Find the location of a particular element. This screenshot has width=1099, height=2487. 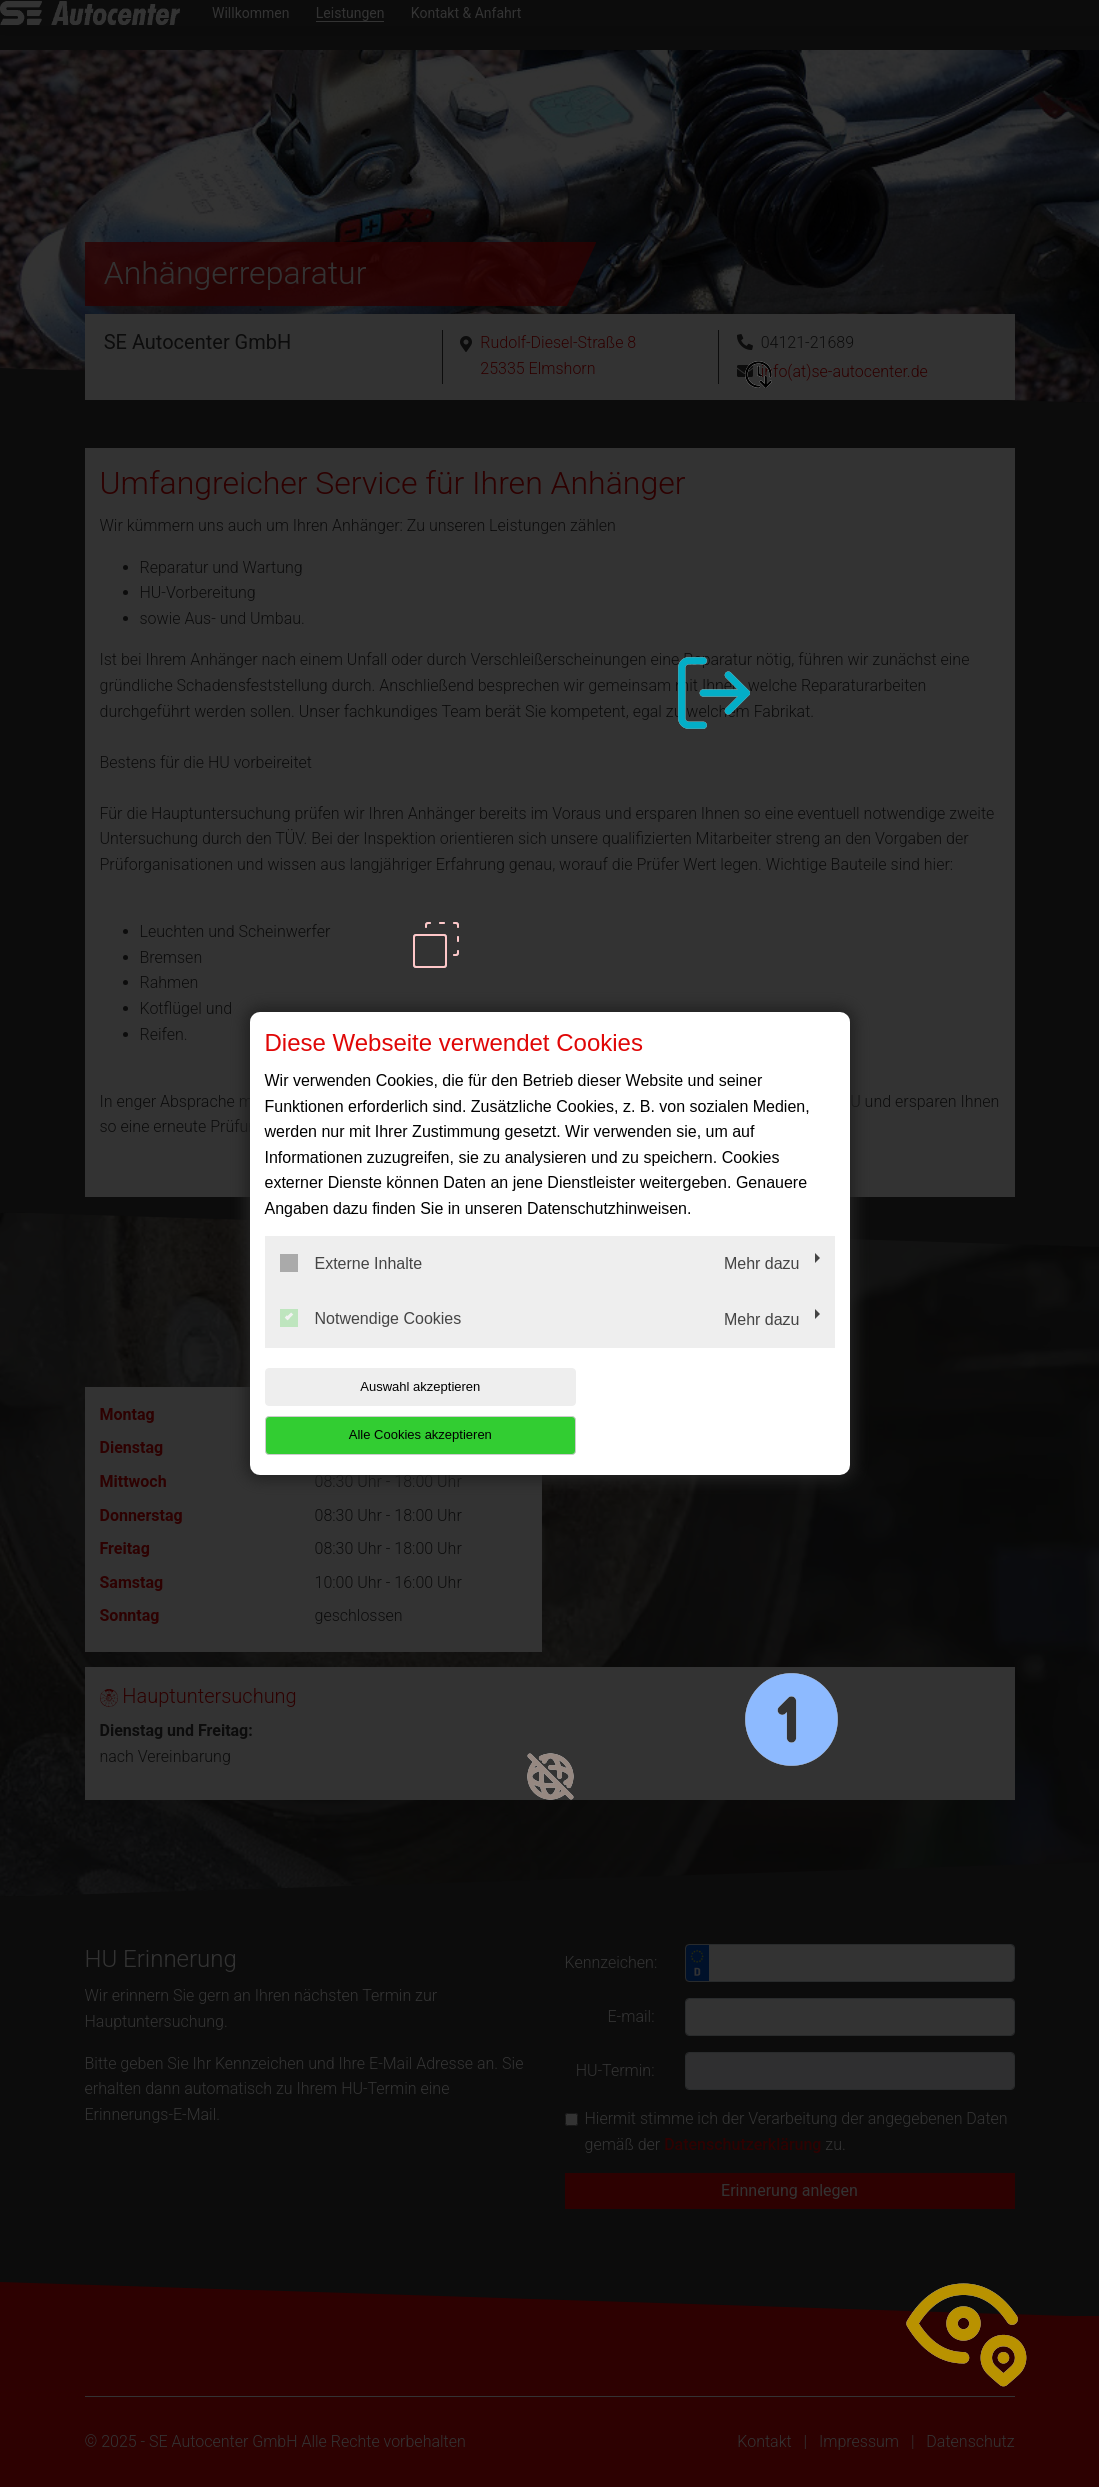

360° view unavailable or disabled is located at coordinates (550, 1776).